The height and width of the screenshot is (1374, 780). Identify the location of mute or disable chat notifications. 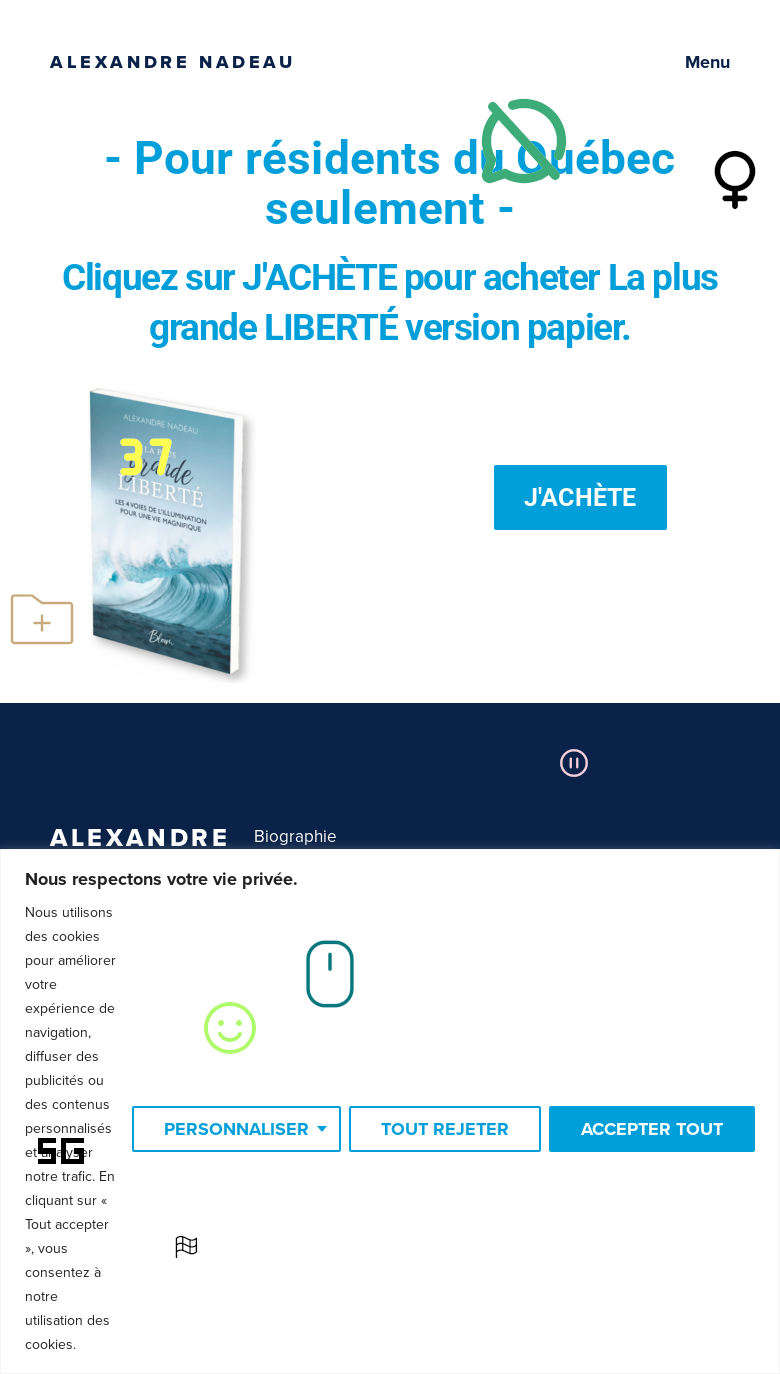
(524, 141).